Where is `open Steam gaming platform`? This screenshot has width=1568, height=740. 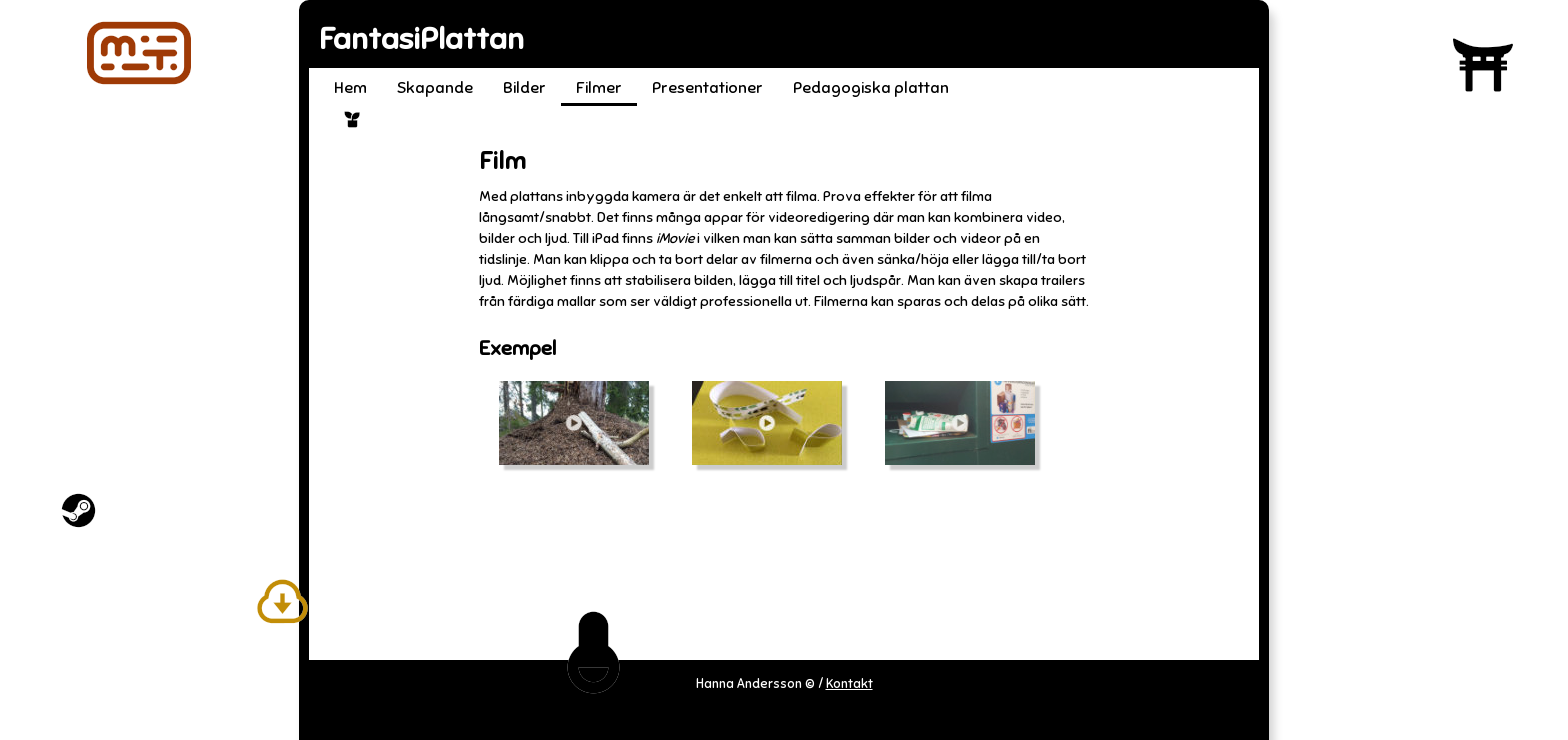 open Steam gaming platform is located at coordinates (78, 510).